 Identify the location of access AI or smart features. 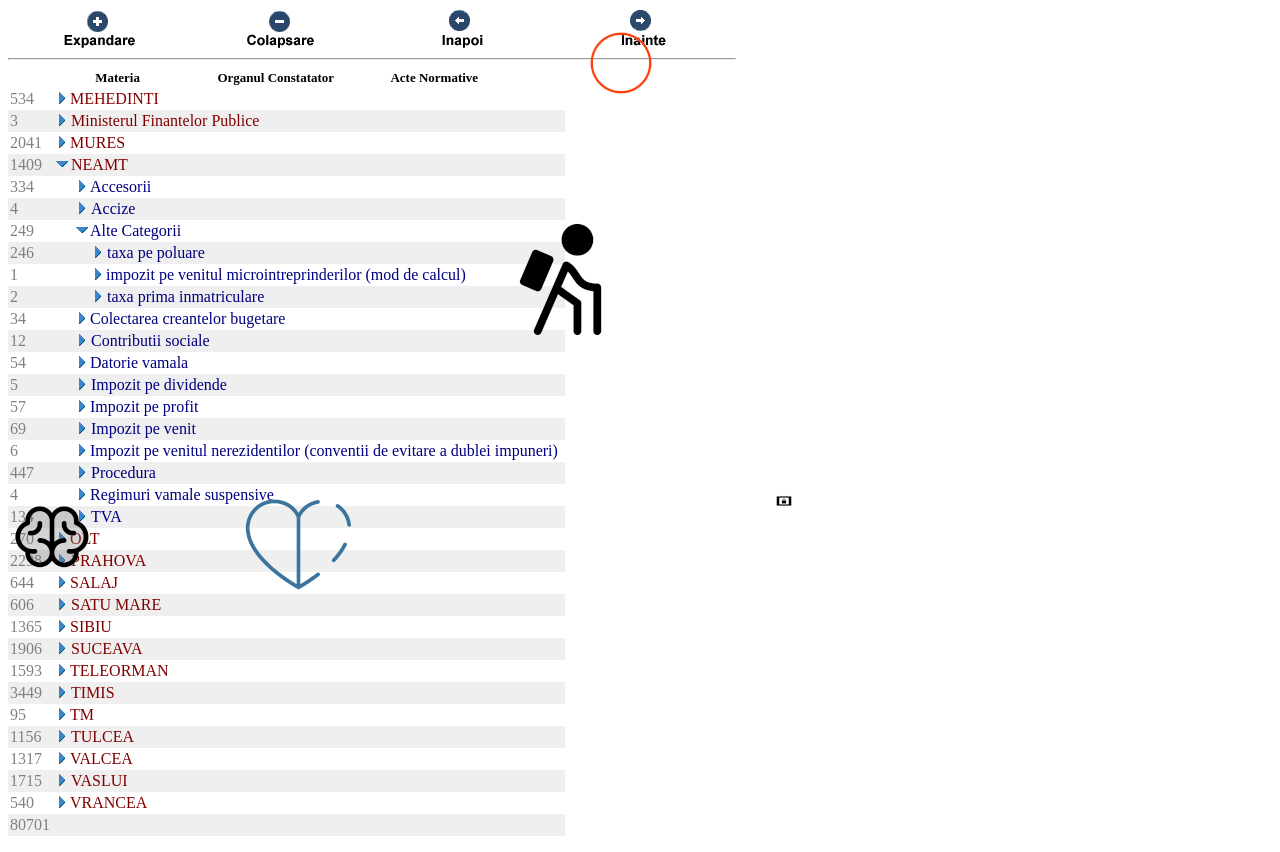
(52, 538).